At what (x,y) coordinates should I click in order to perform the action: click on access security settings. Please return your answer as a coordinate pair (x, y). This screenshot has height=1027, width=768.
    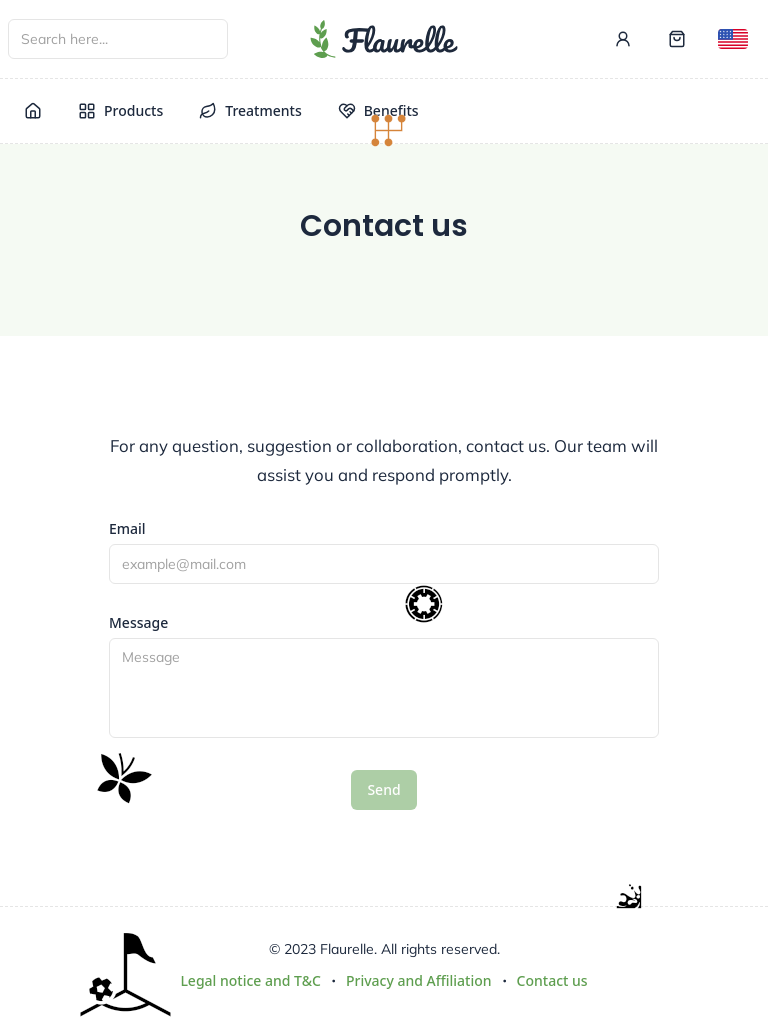
    Looking at the image, I should click on (424, 604).